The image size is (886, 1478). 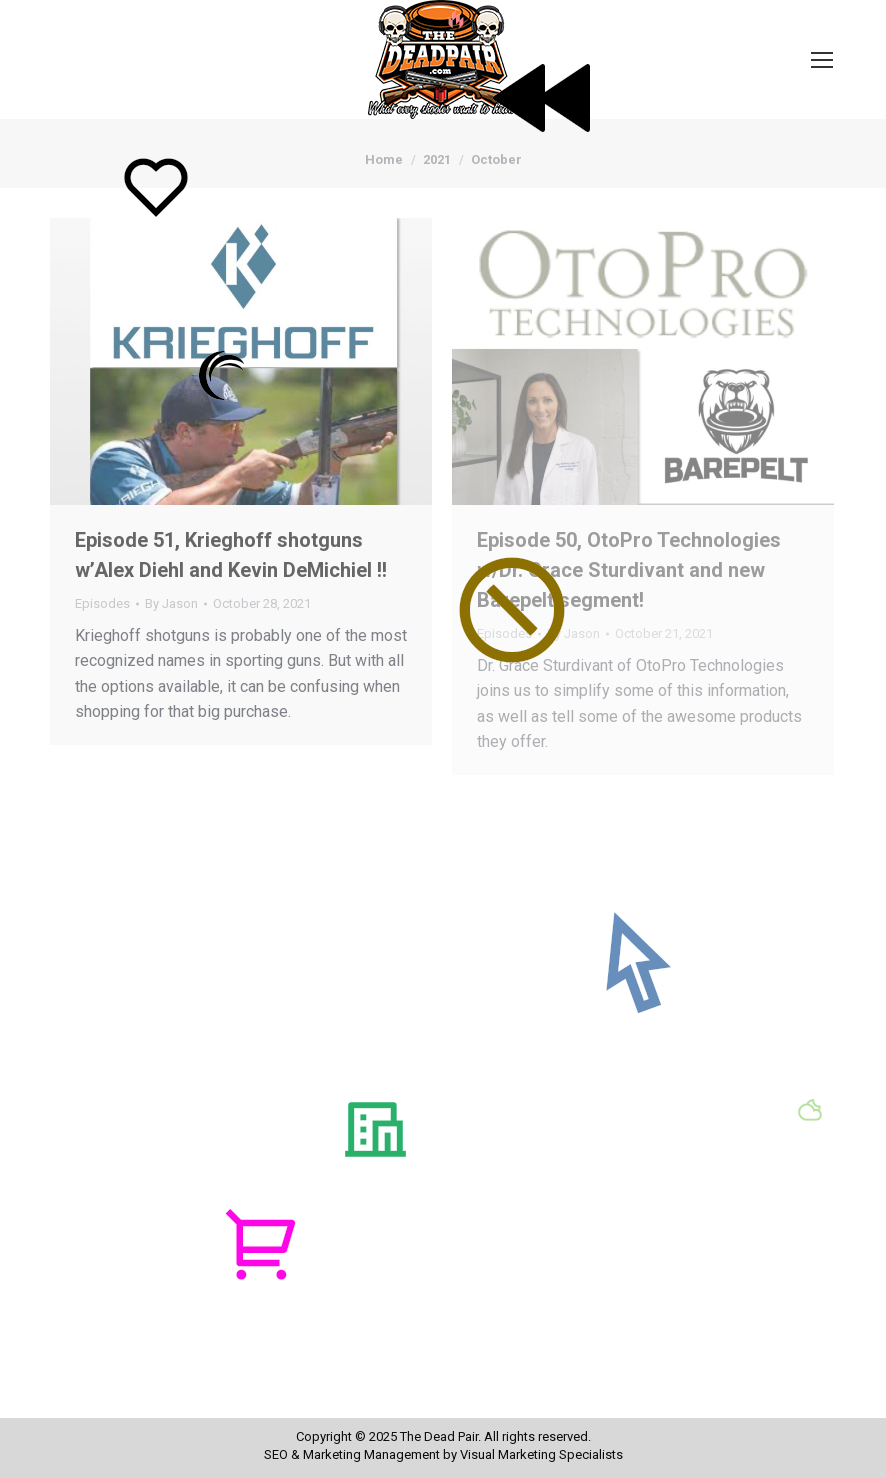 I want to click on indicates partly cloudy night weather conditions, so click(x=810, y=1111).